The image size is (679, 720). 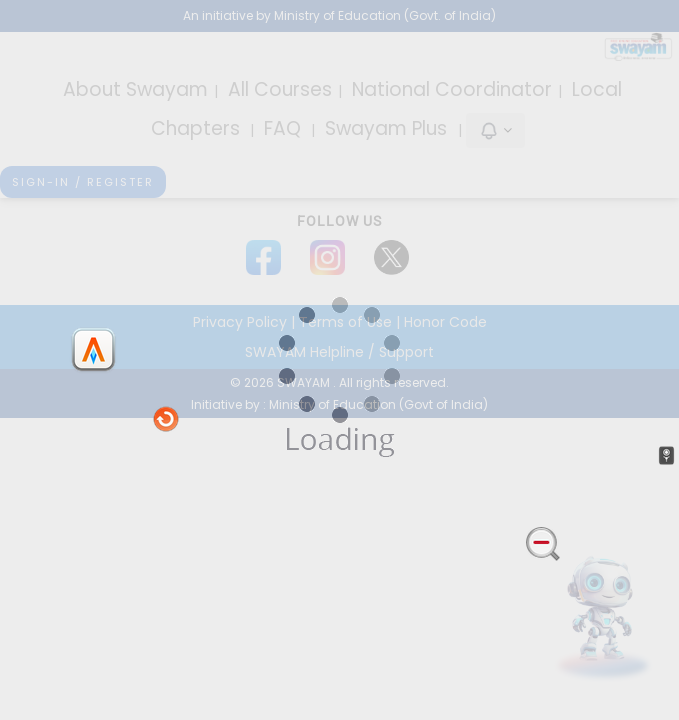 What do you see at coordinates (543, 544) in the screenshot?
I see `zoom out of document view` at bounding box center [543, 544].